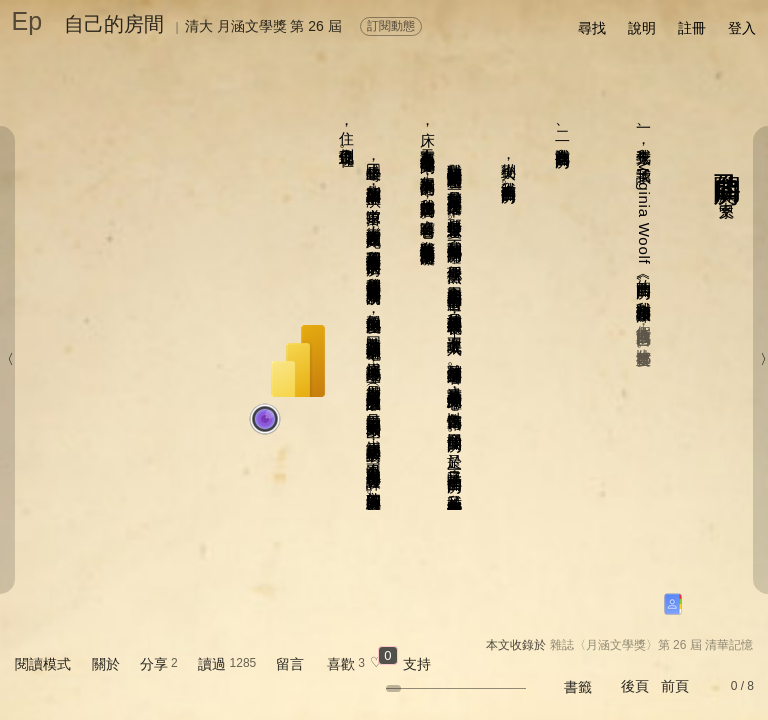 This screenshot has height=720, width=768. Describe the element at coordinates (265, 419) in the screenshot. I see `open the camera app to take photos or videos` at that location.